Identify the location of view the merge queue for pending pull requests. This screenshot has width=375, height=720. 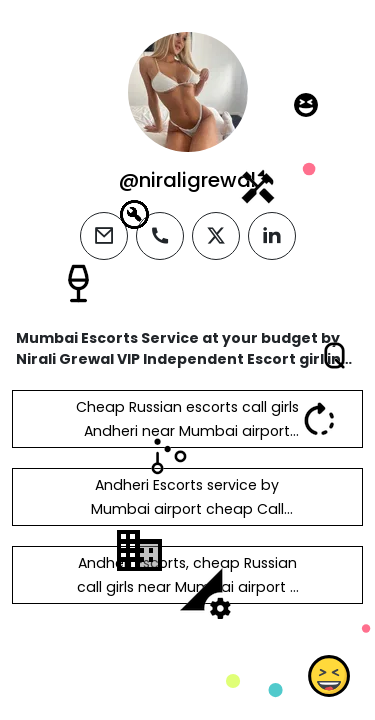
(169, 455).